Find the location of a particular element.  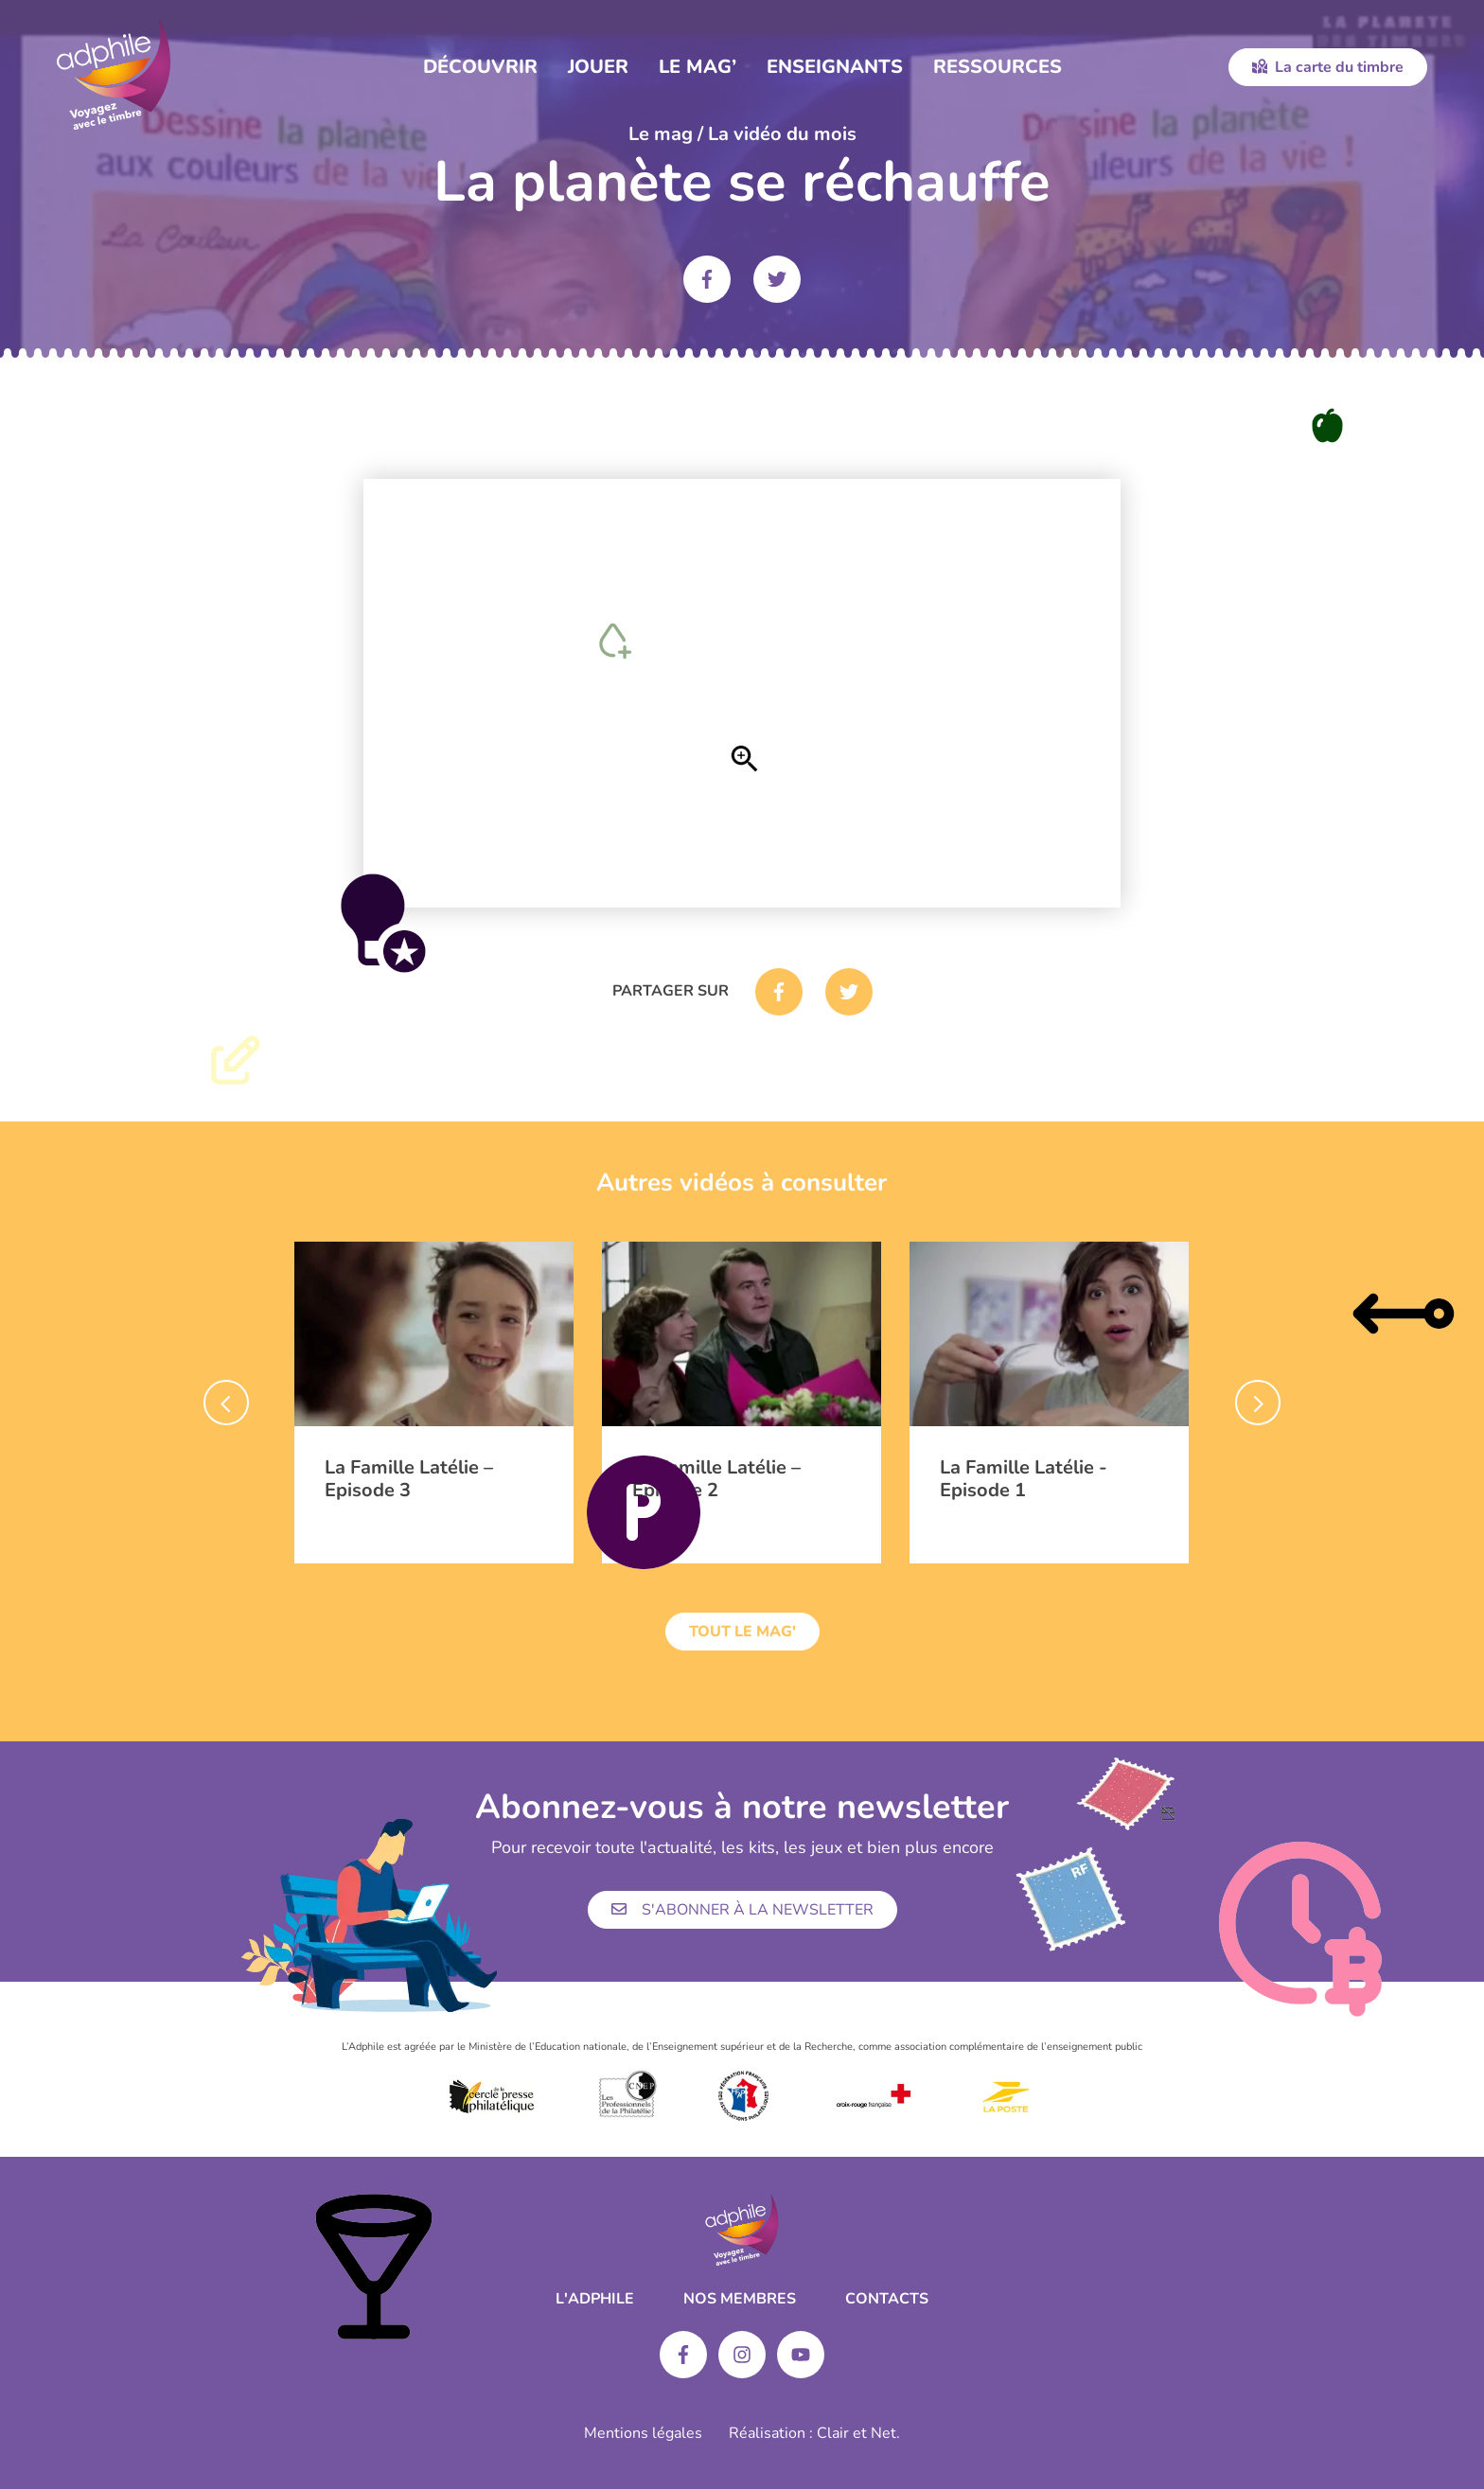

view bitcoin transaction history is located at coordinates (1300, 1923).